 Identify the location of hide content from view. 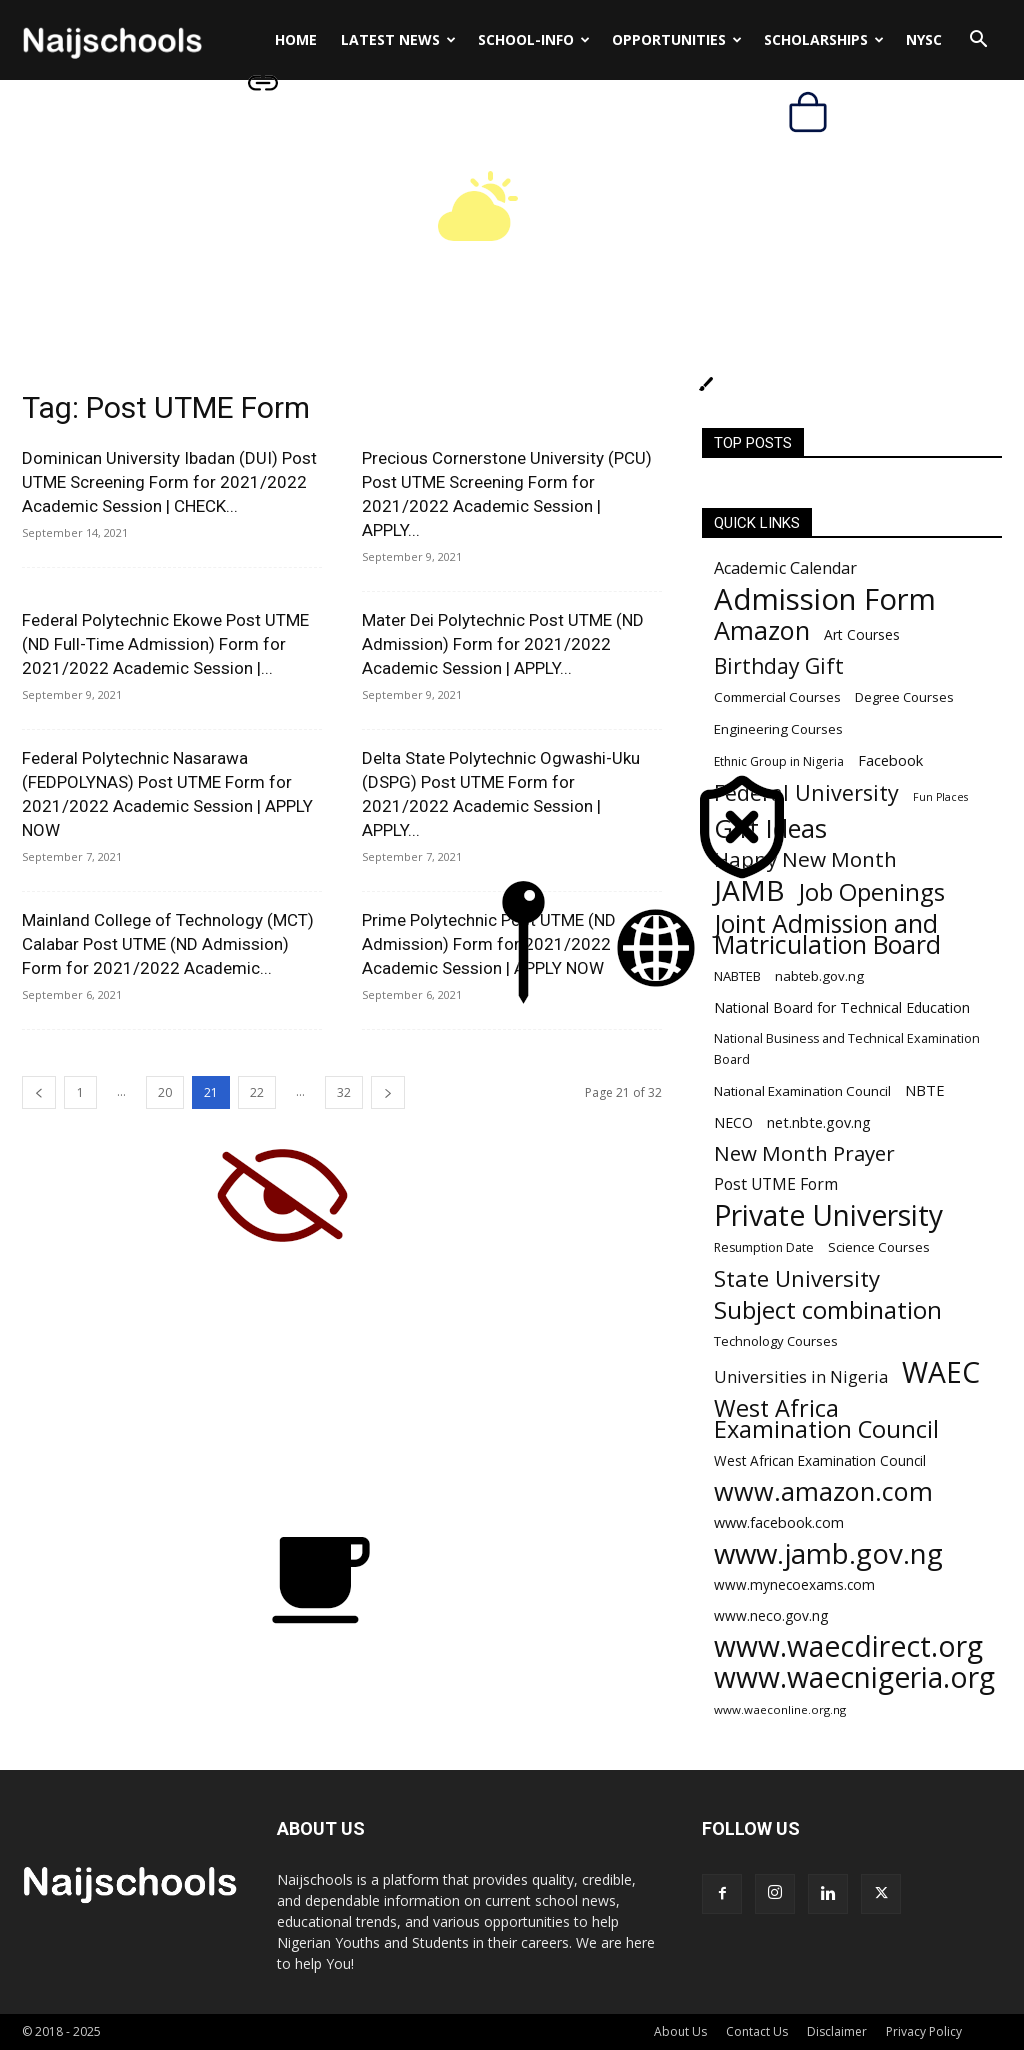
(282, 1195).